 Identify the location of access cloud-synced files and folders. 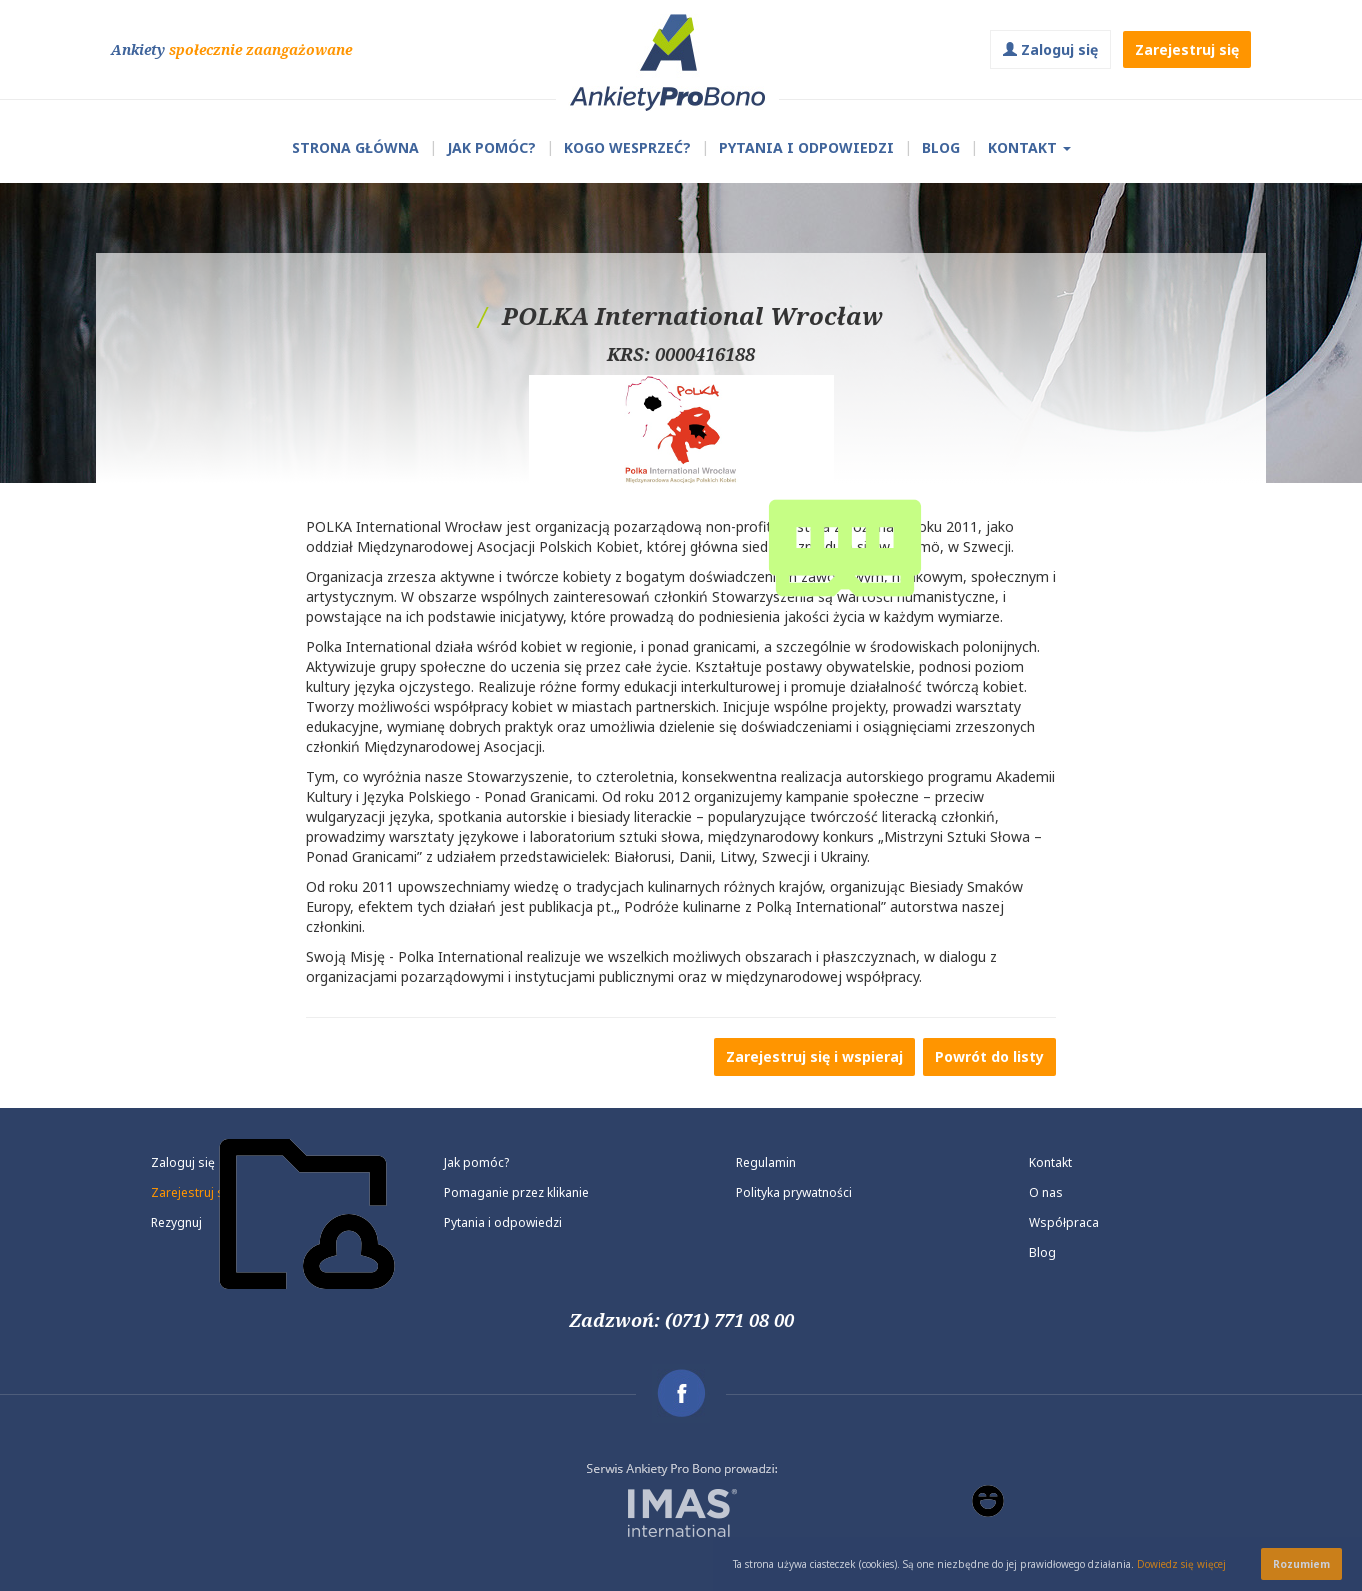
(303, 1214).